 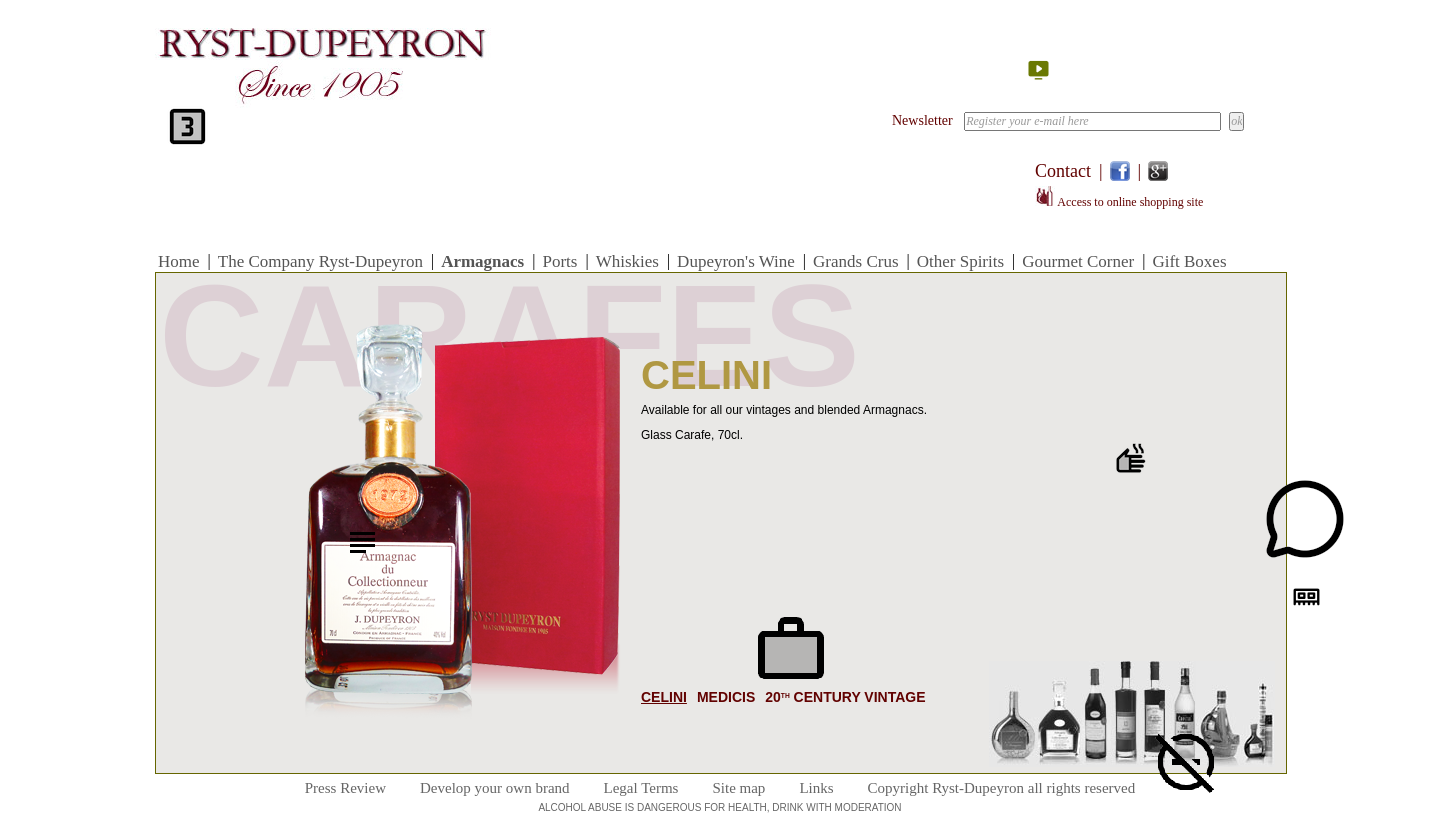 I want to click on view device memory or RAM usage, so click(x=1306, y=596).